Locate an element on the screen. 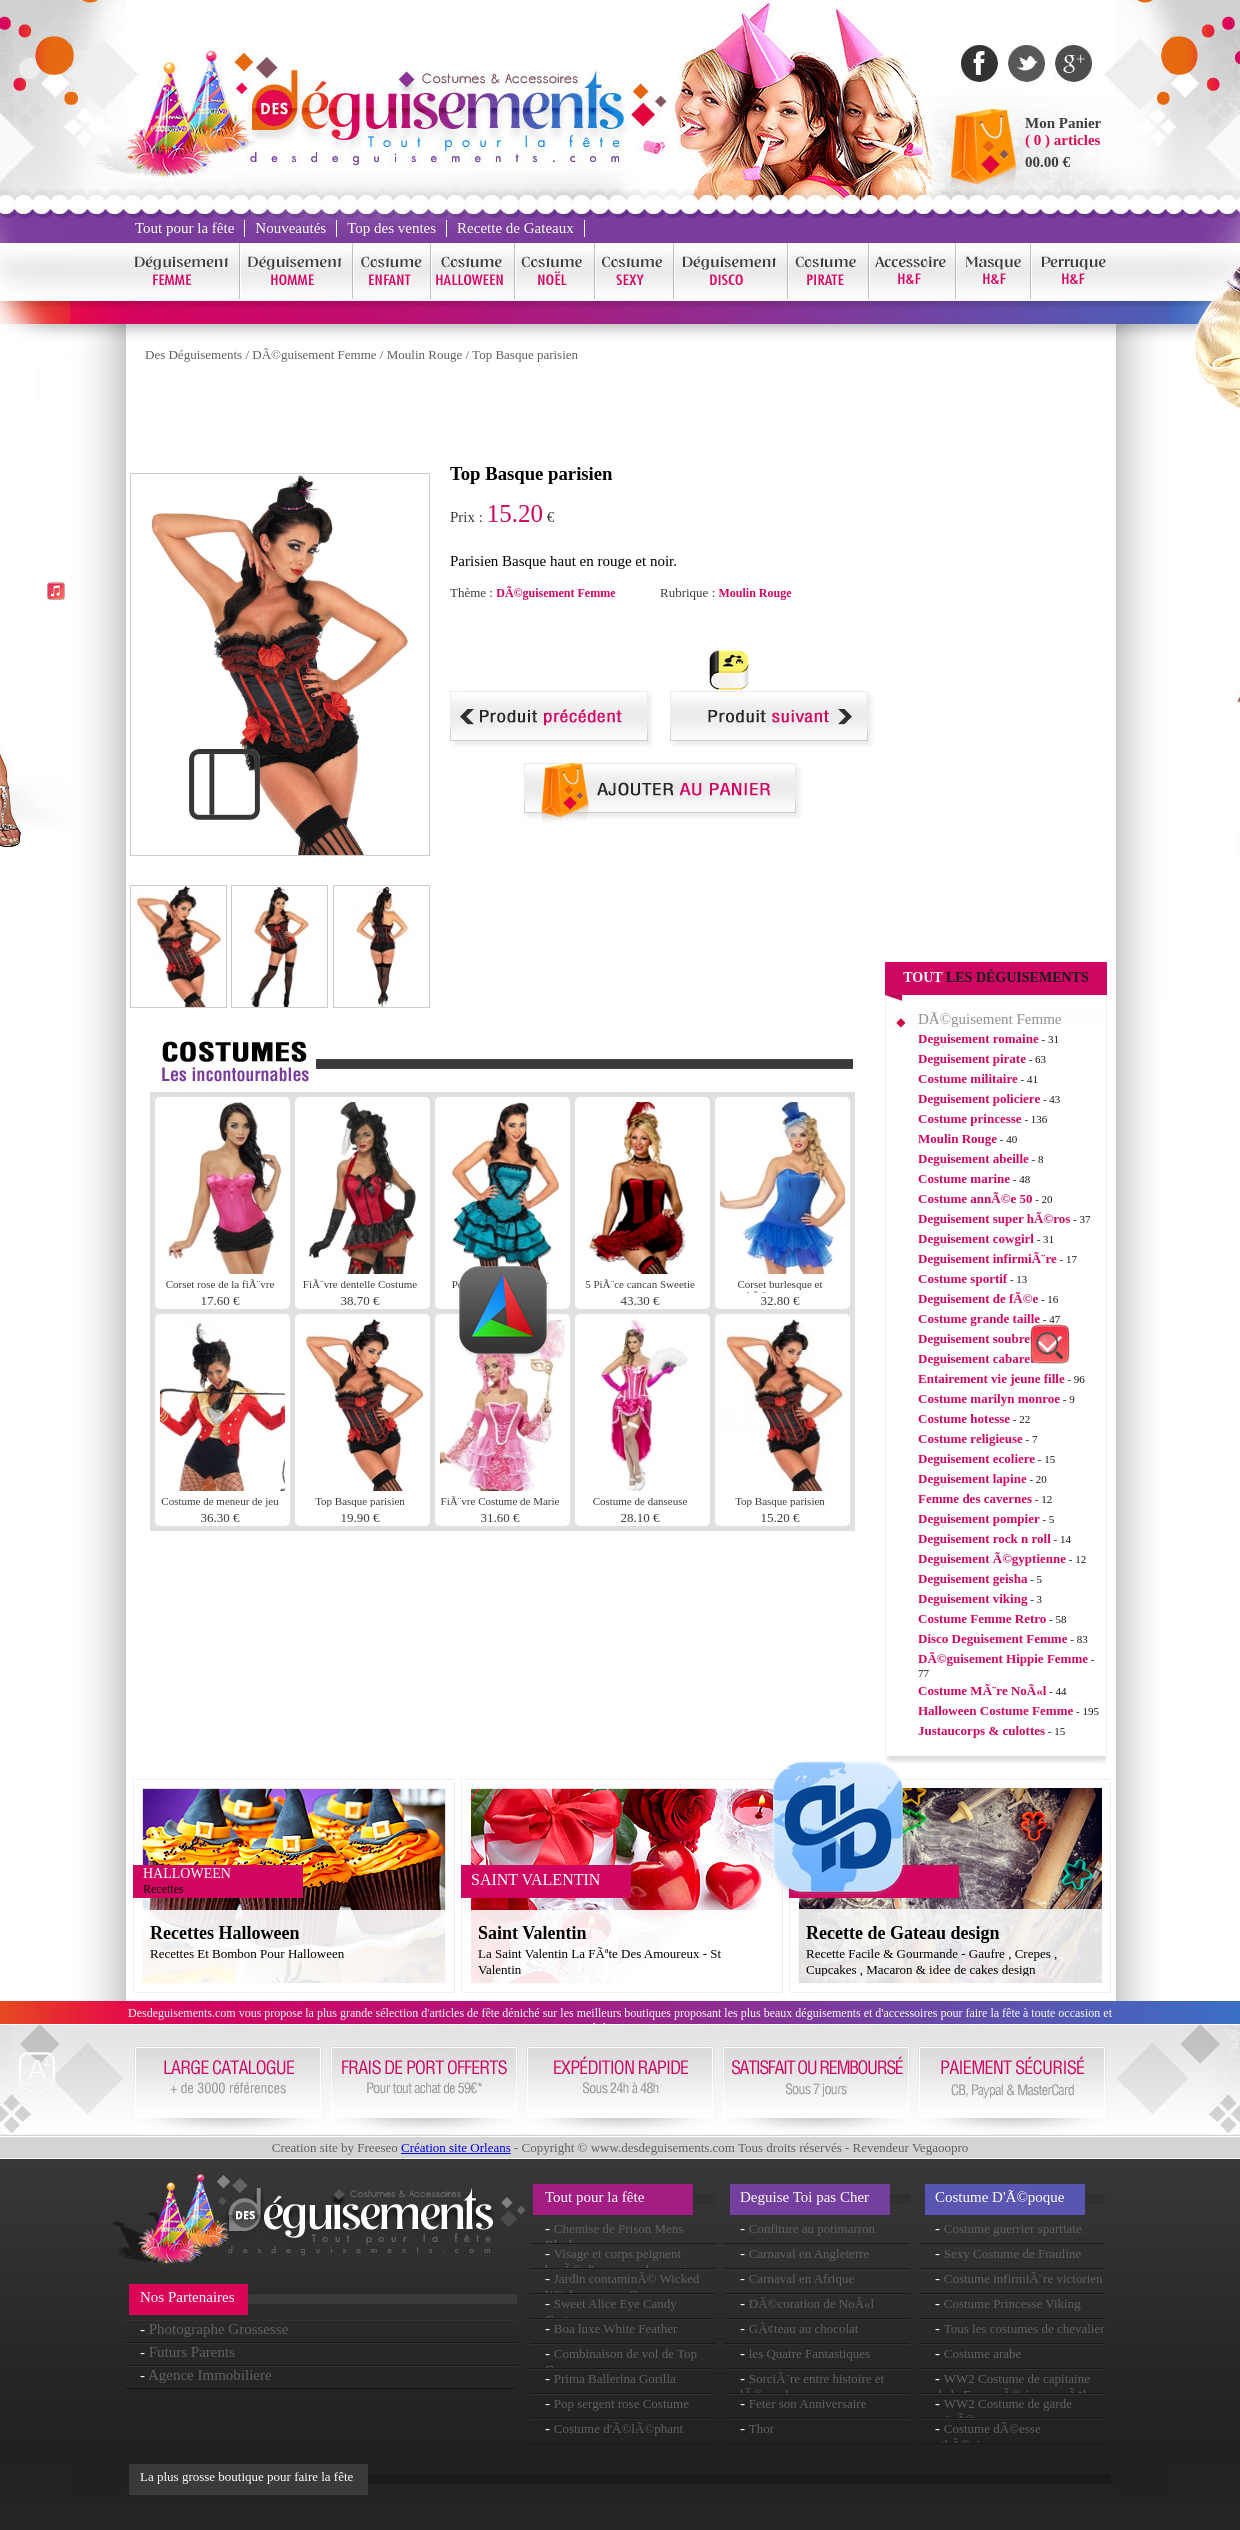  launch qutebrowser web browser is located at coordinates (838, 1827).